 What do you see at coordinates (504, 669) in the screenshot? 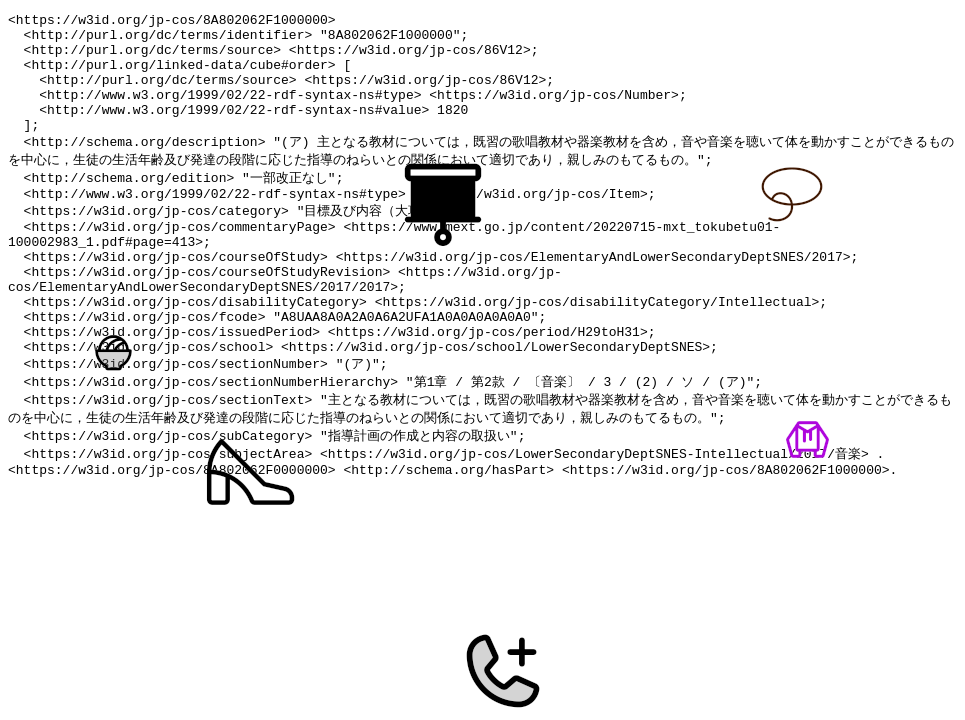
I see `add a new contact` at bounding box center [504, 669].